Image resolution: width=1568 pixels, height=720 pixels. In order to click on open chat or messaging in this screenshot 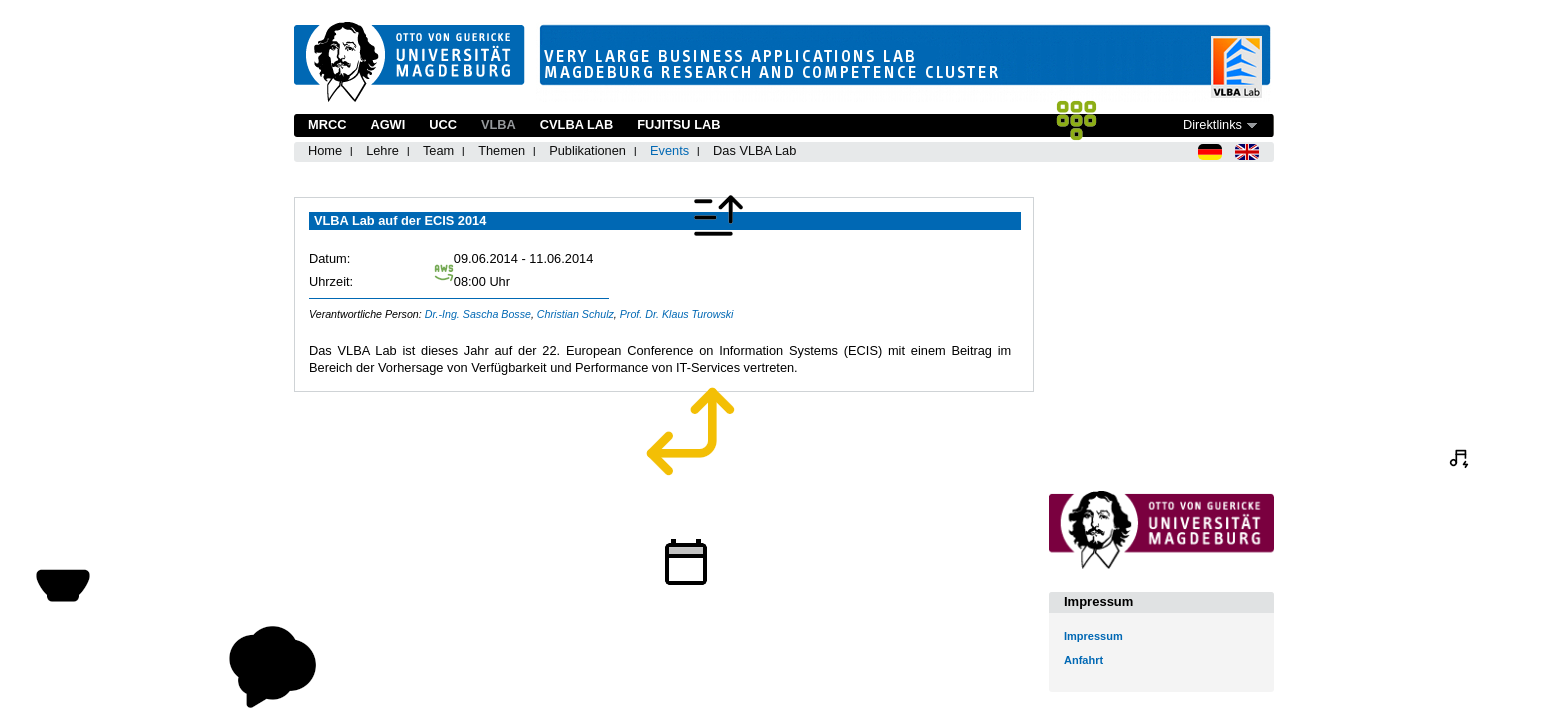, I will do `click(271, 667)`.